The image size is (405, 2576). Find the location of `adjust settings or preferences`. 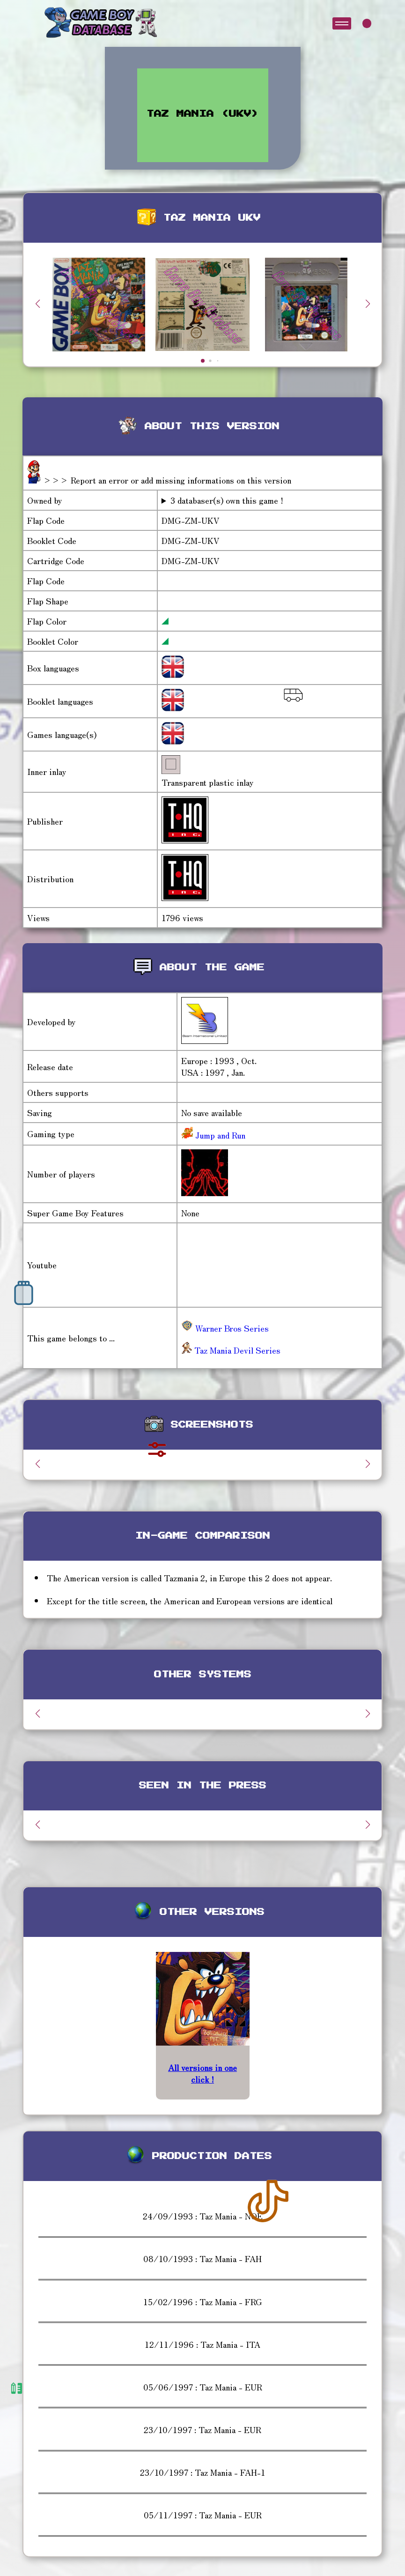

adjust settings or preferences is located at coordinates (157, 1449).